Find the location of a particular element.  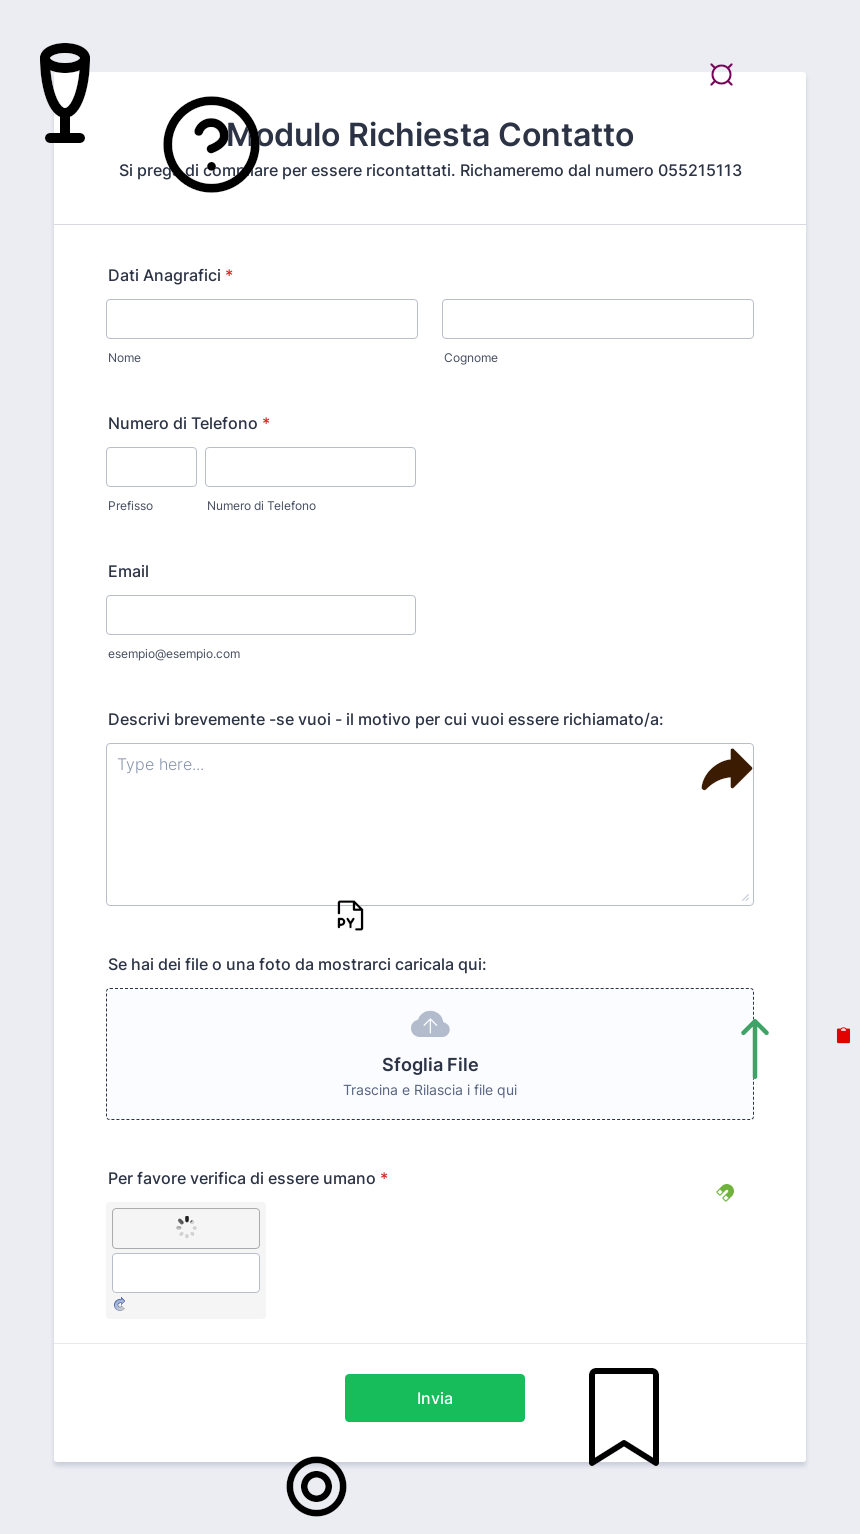

a python script or .py file is located at coordinates (350, 915).